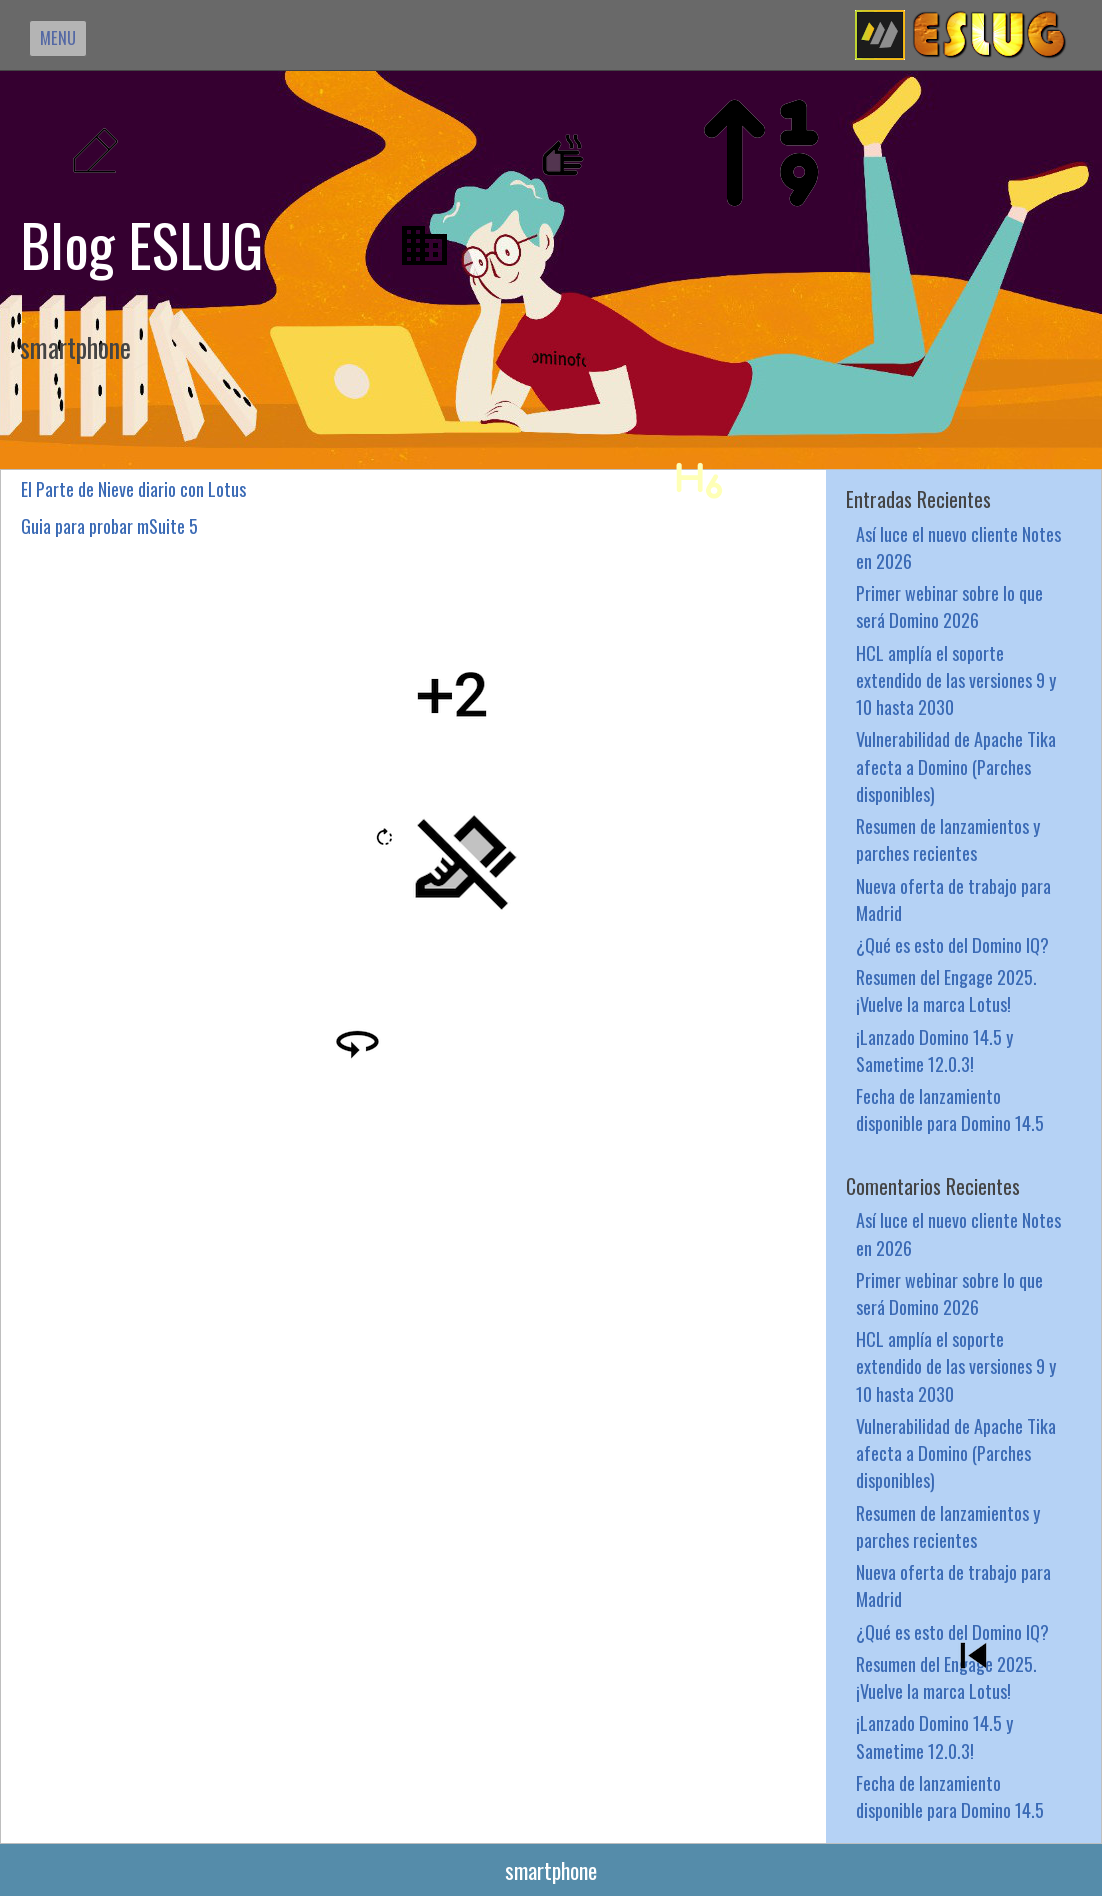 This screenshot has width=1102, height=1896. What do you see at coordinates (697, 480) in the screenshot?
I see `format text as heading level 6` at bounding box center [697, 480].